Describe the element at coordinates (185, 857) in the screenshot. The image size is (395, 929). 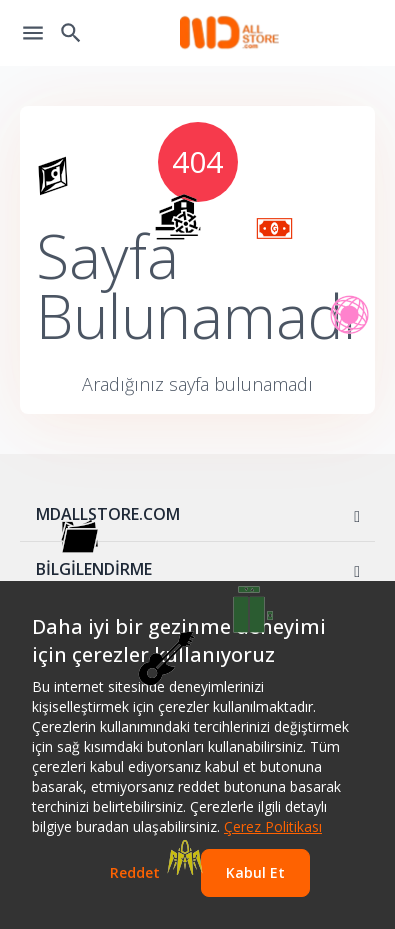
I see `deploy spider bot unit` at that location.